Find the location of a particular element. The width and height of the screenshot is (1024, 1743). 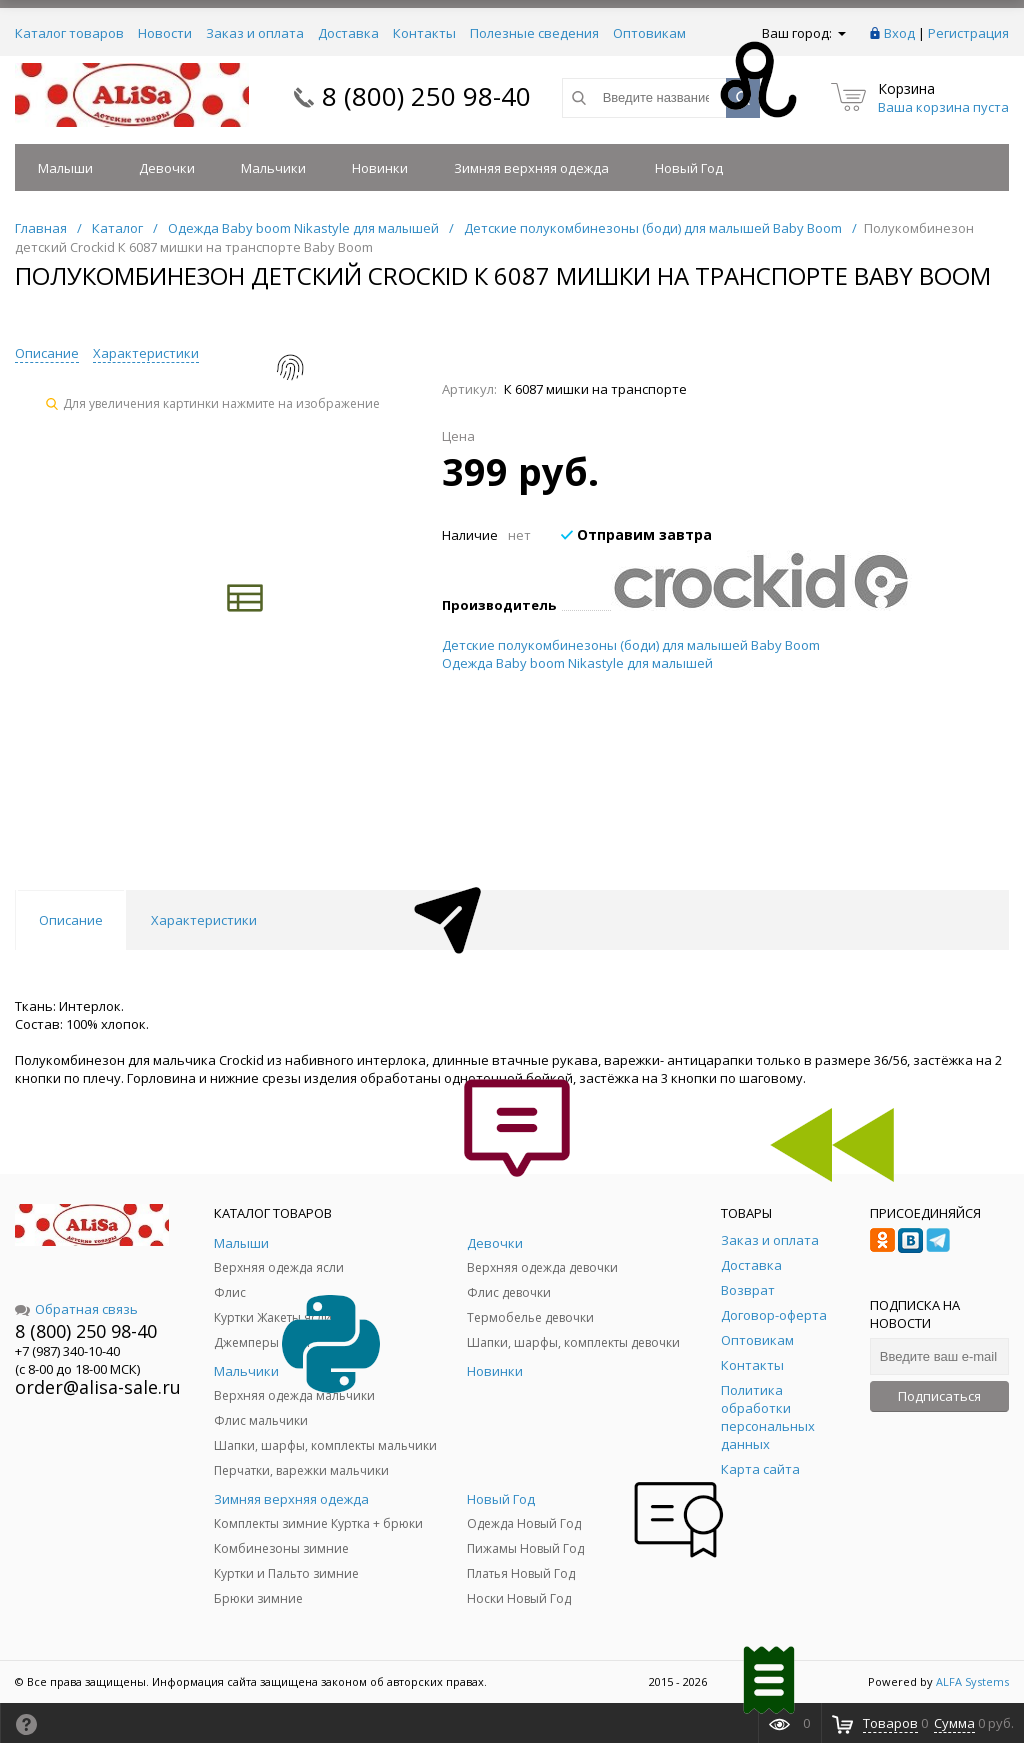

open chat or messaging is located at coordinates (517, 1124).